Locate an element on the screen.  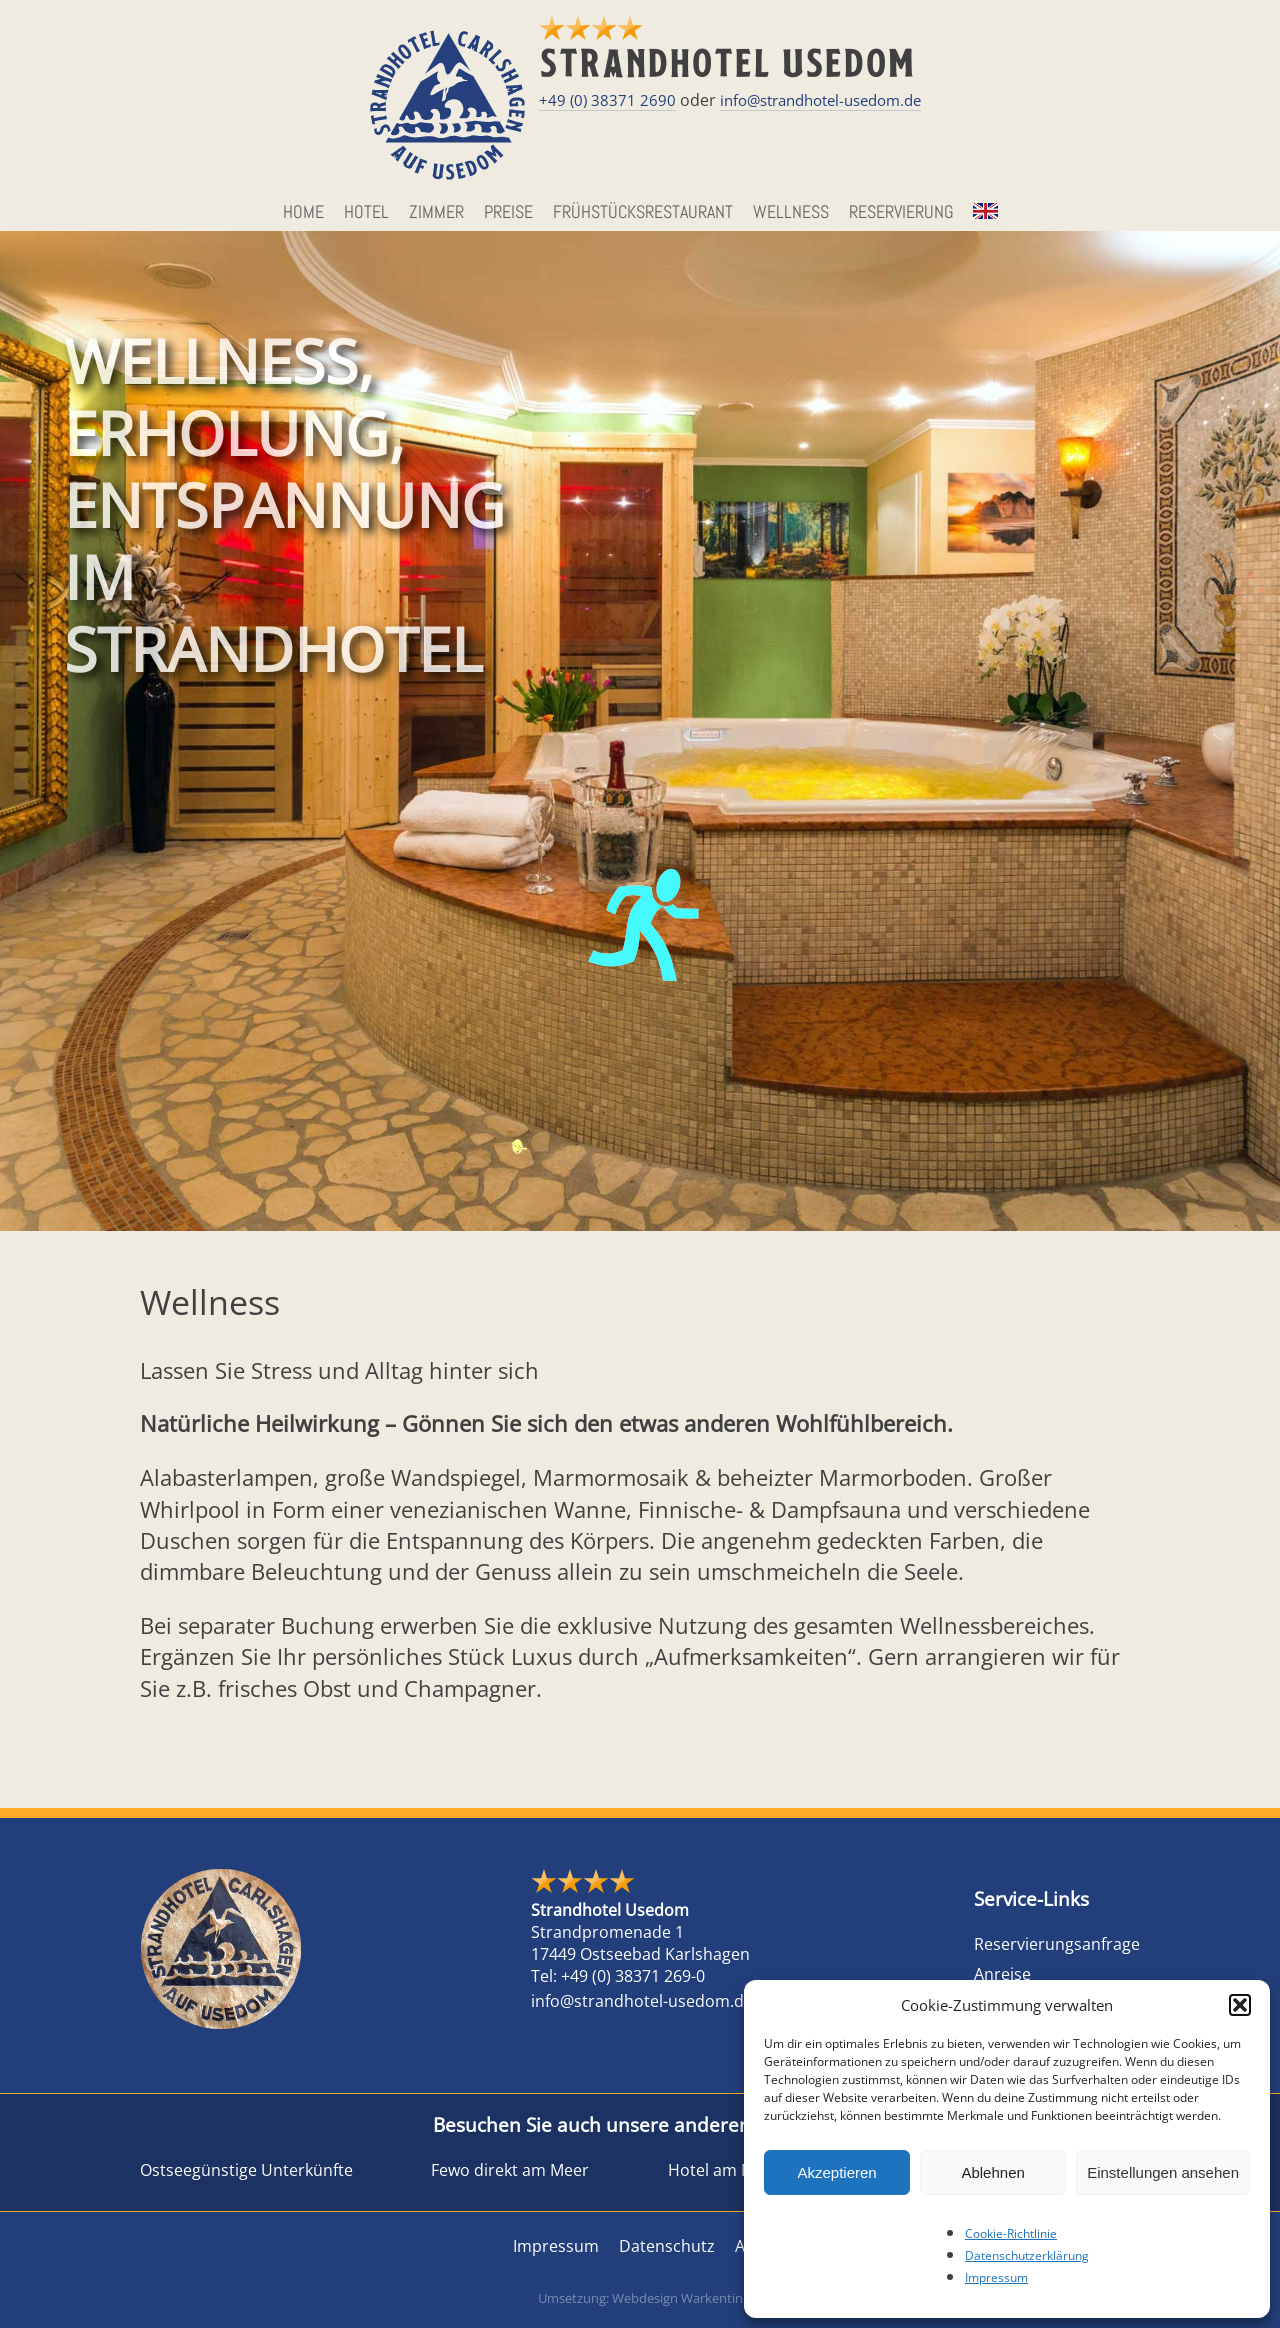
start or resume running in a game is located at coordinates (643, 923).